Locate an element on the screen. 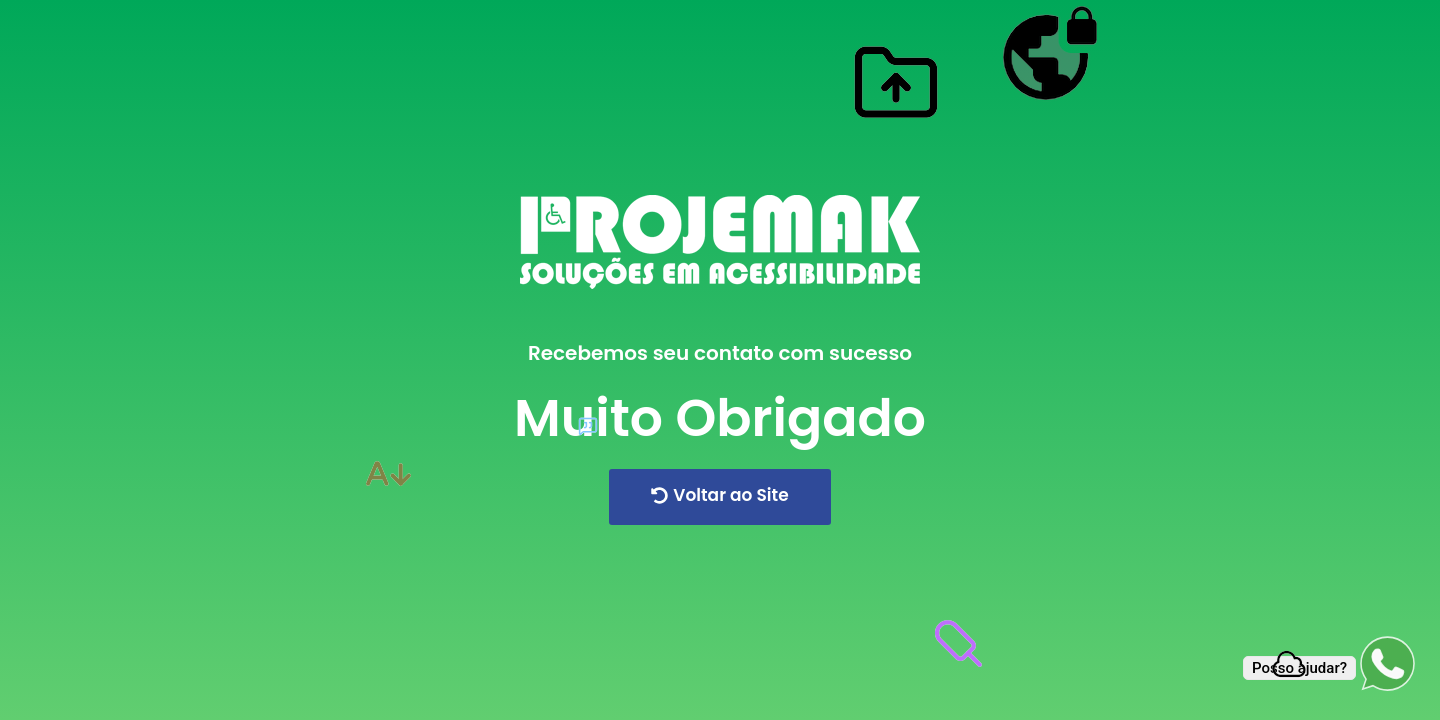 This screenshot has width=1440, height=720. upload files to this folder is located at coordinates (896, 84).